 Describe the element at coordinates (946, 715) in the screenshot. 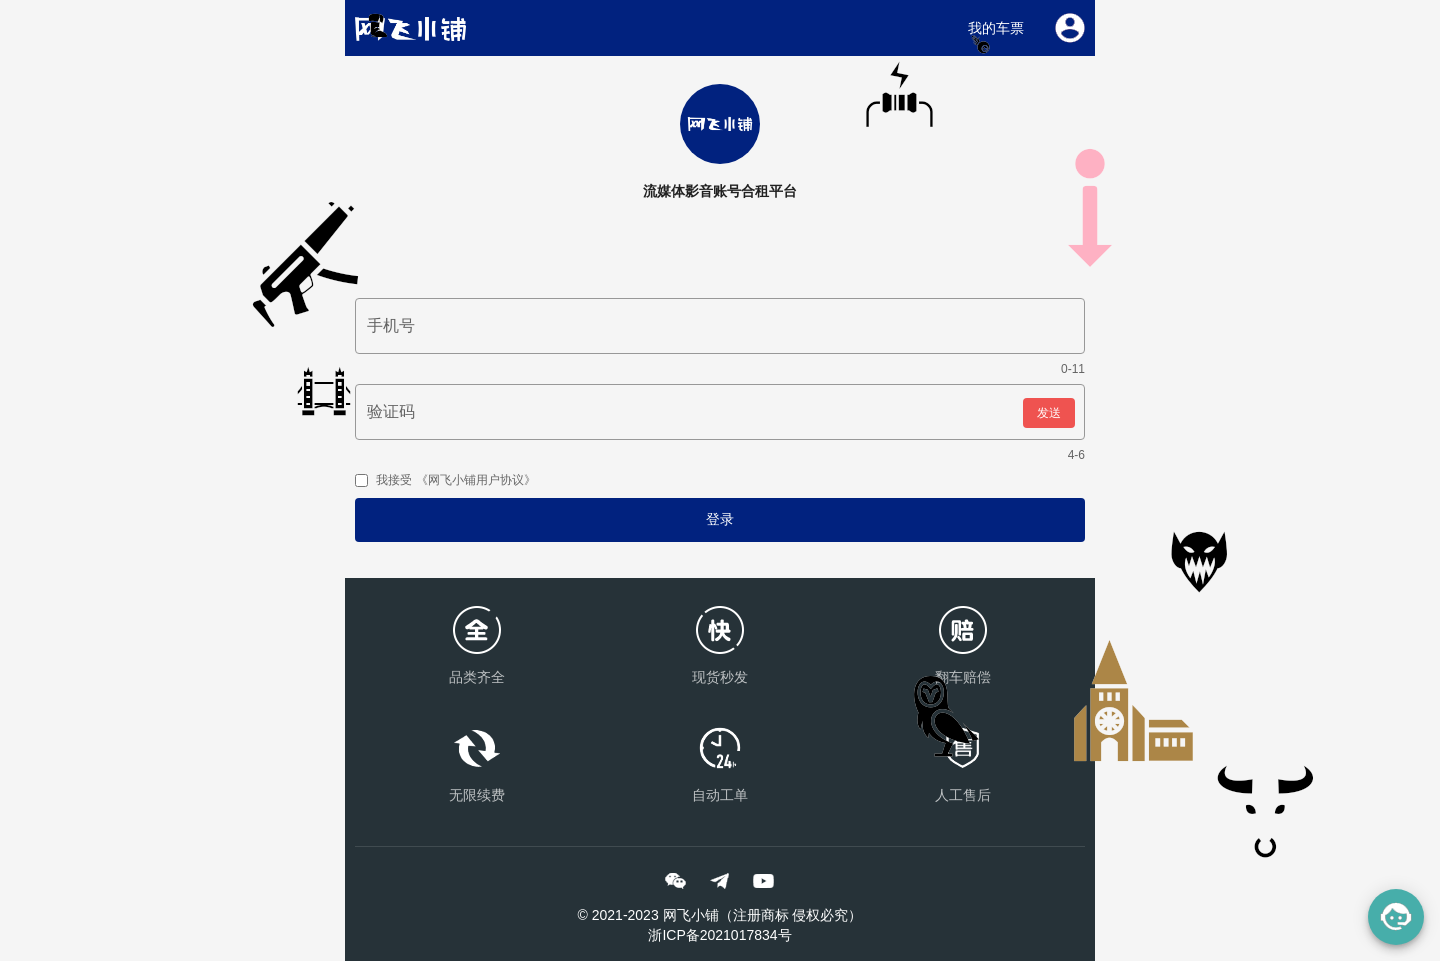

I see `represents a barn owl character or creature in a game` at that location.